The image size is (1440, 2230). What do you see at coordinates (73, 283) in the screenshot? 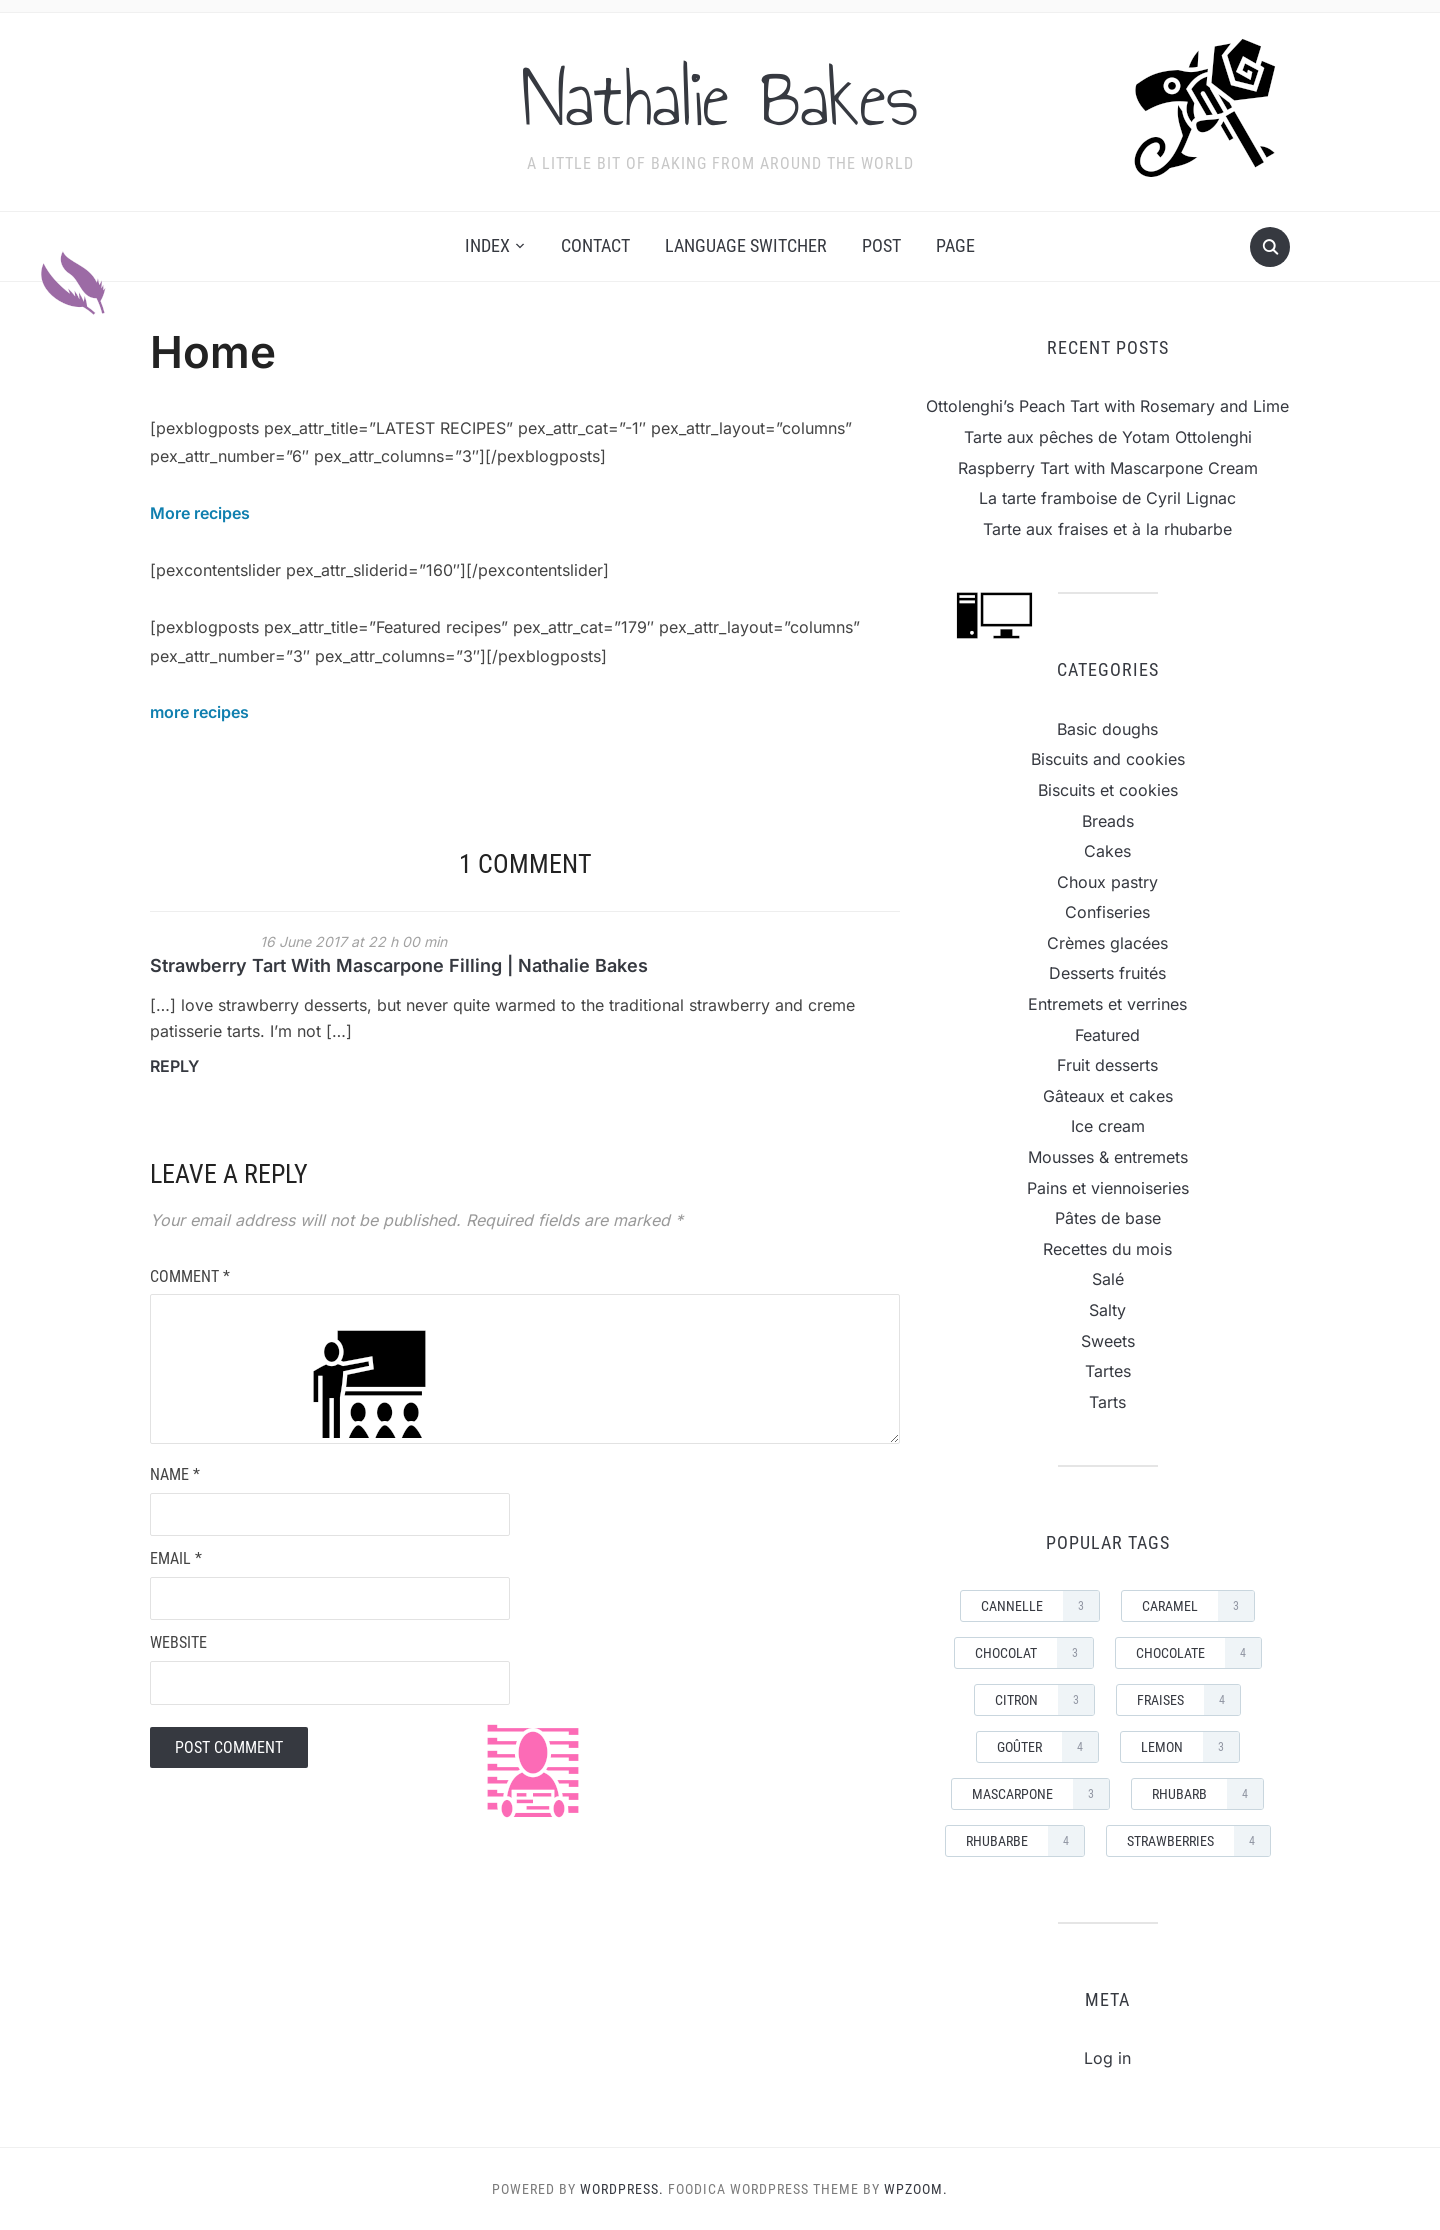
I see `indicates a writing or composition feature` at bounding box center [73, 283].